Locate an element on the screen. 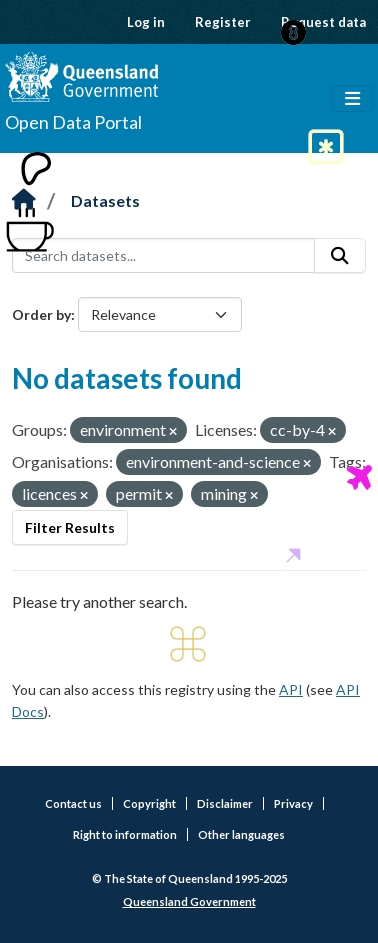 This screenshot has height=943, width=378. enter a password or passcode field is located at coordinates (326, 147).